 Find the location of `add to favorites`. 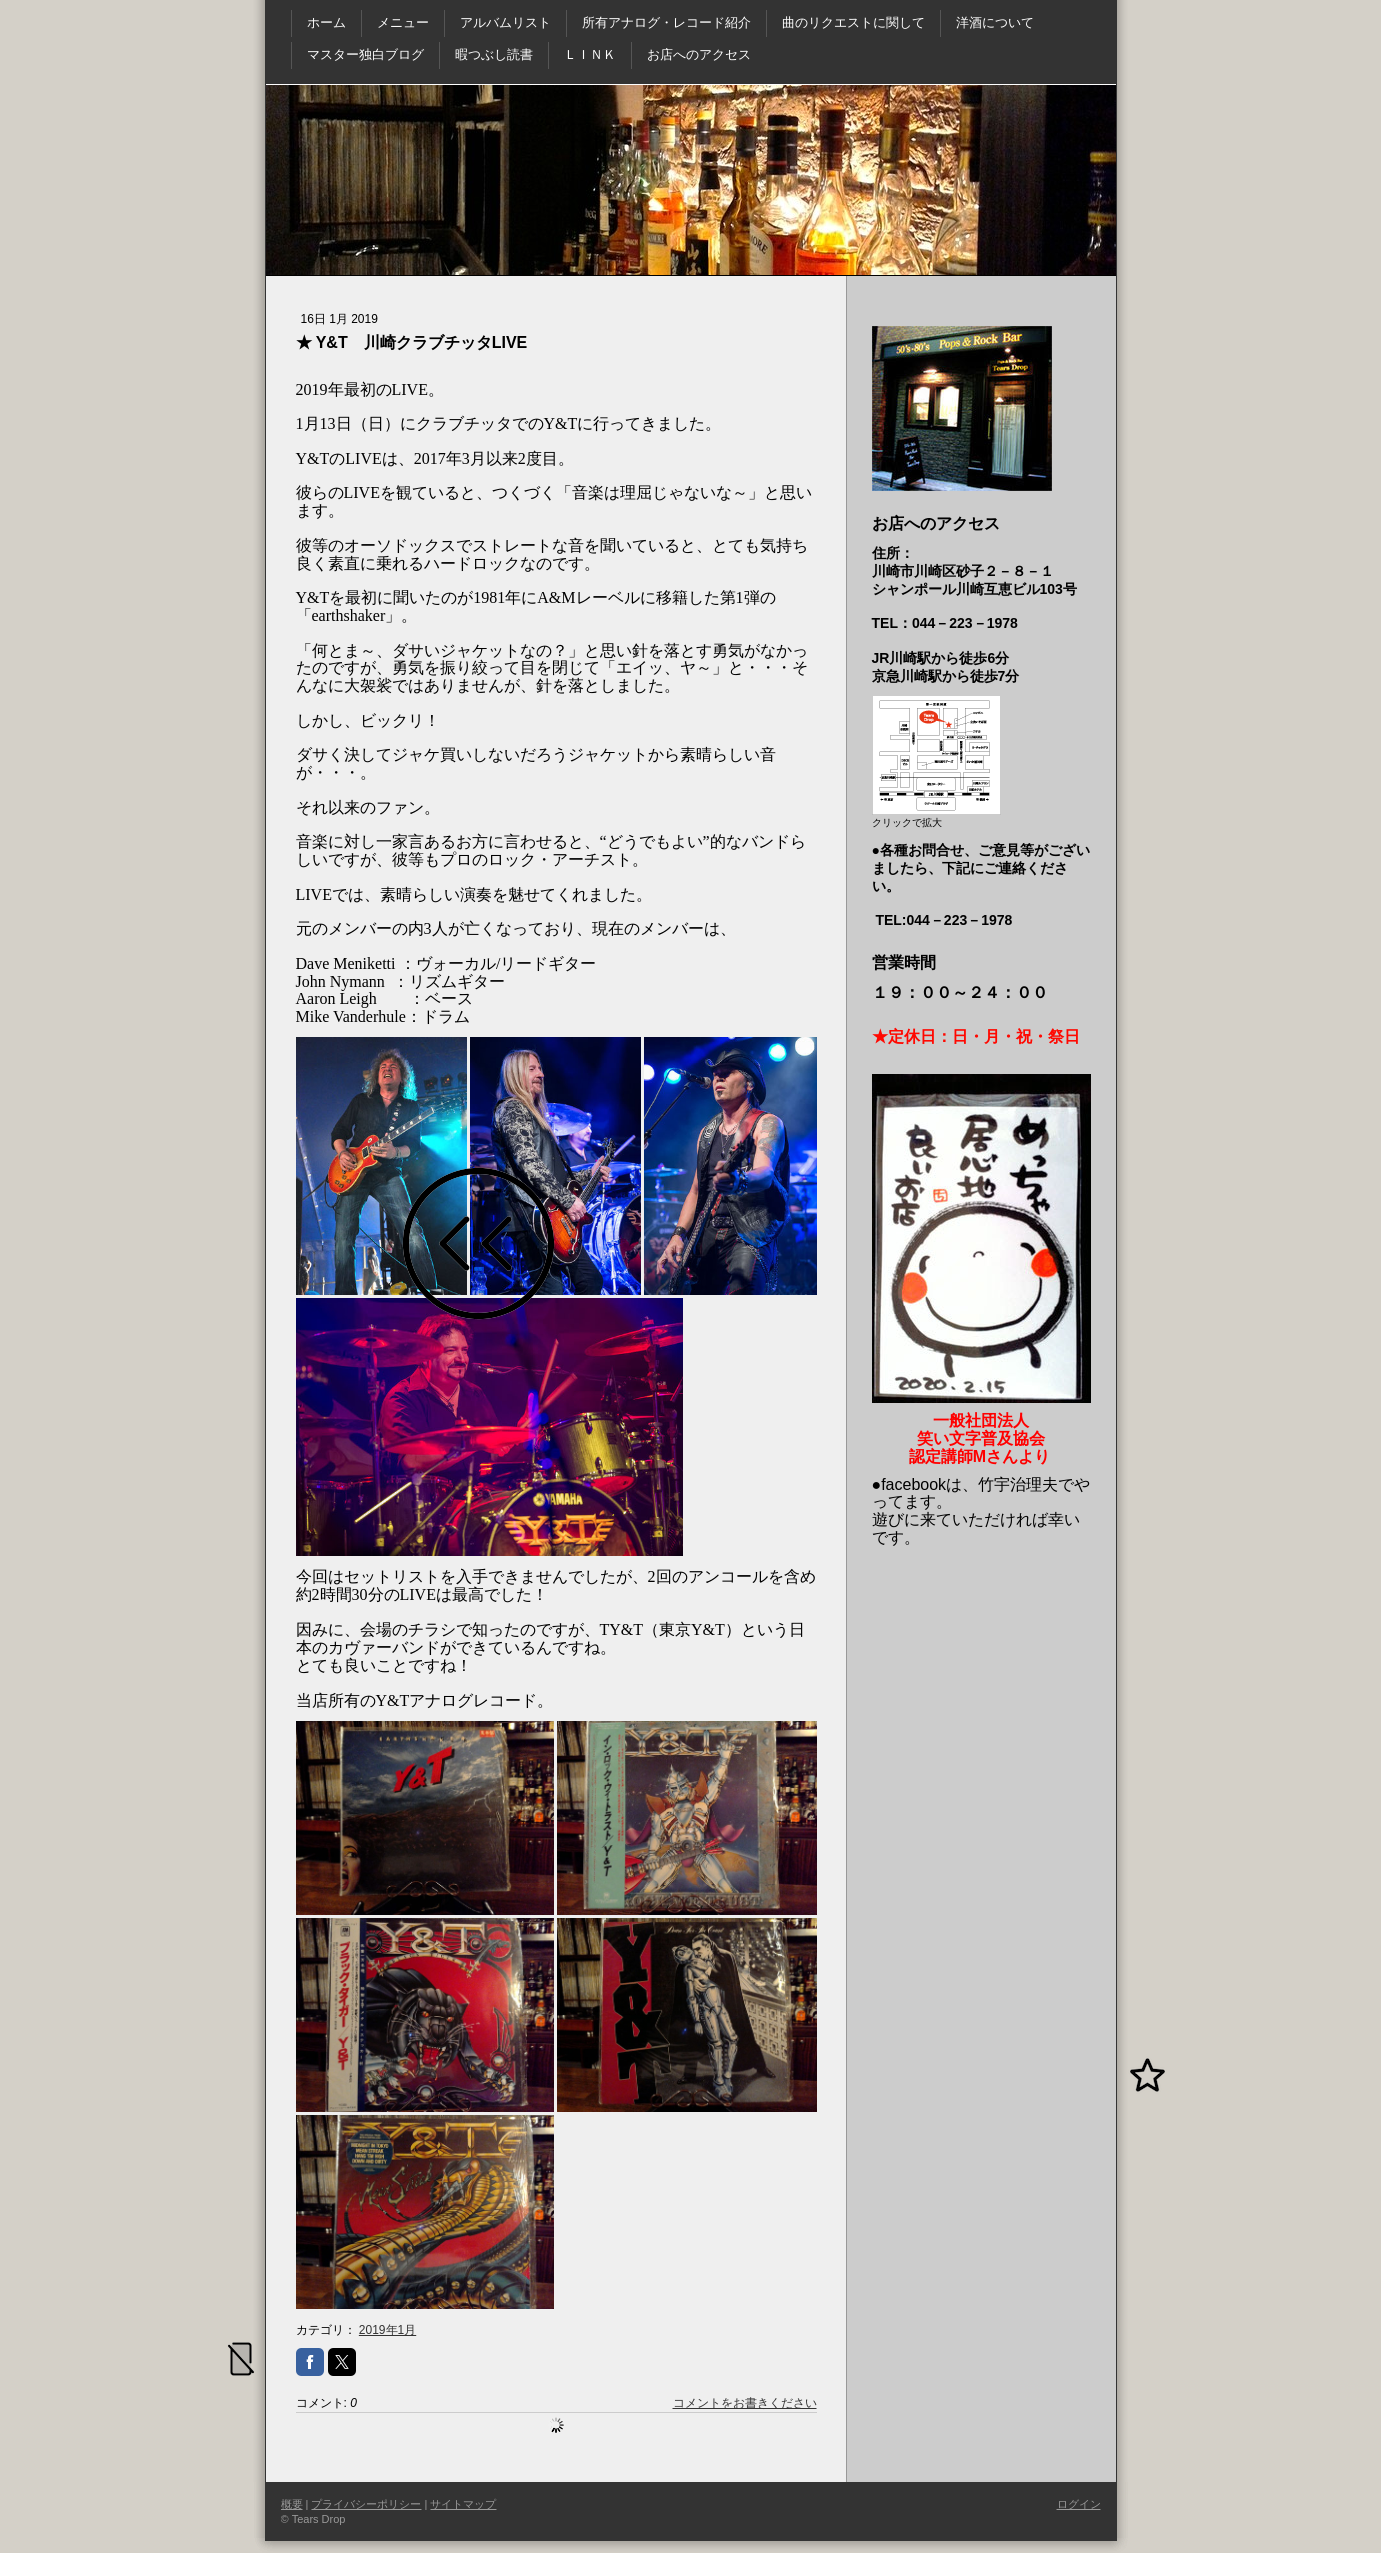

add to favorites is located at coordinates (1147, 2075).